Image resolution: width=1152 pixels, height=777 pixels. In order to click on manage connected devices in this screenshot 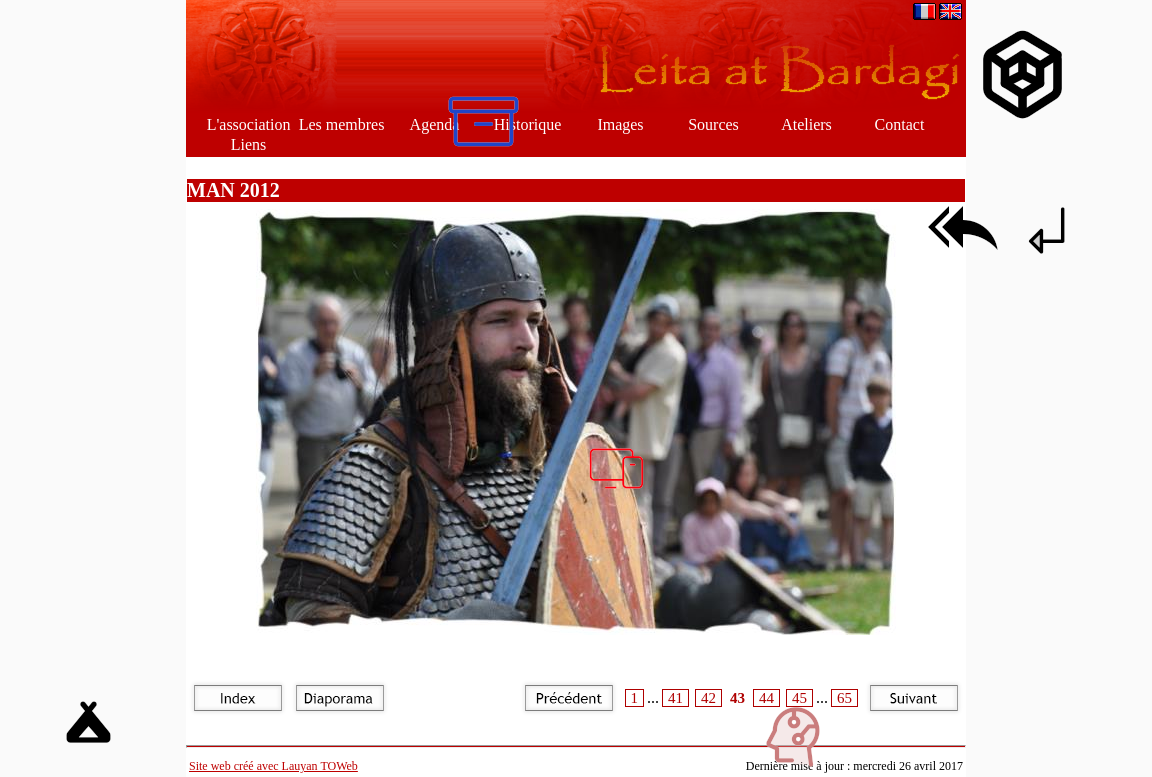, I will do `click(615, 468)`.